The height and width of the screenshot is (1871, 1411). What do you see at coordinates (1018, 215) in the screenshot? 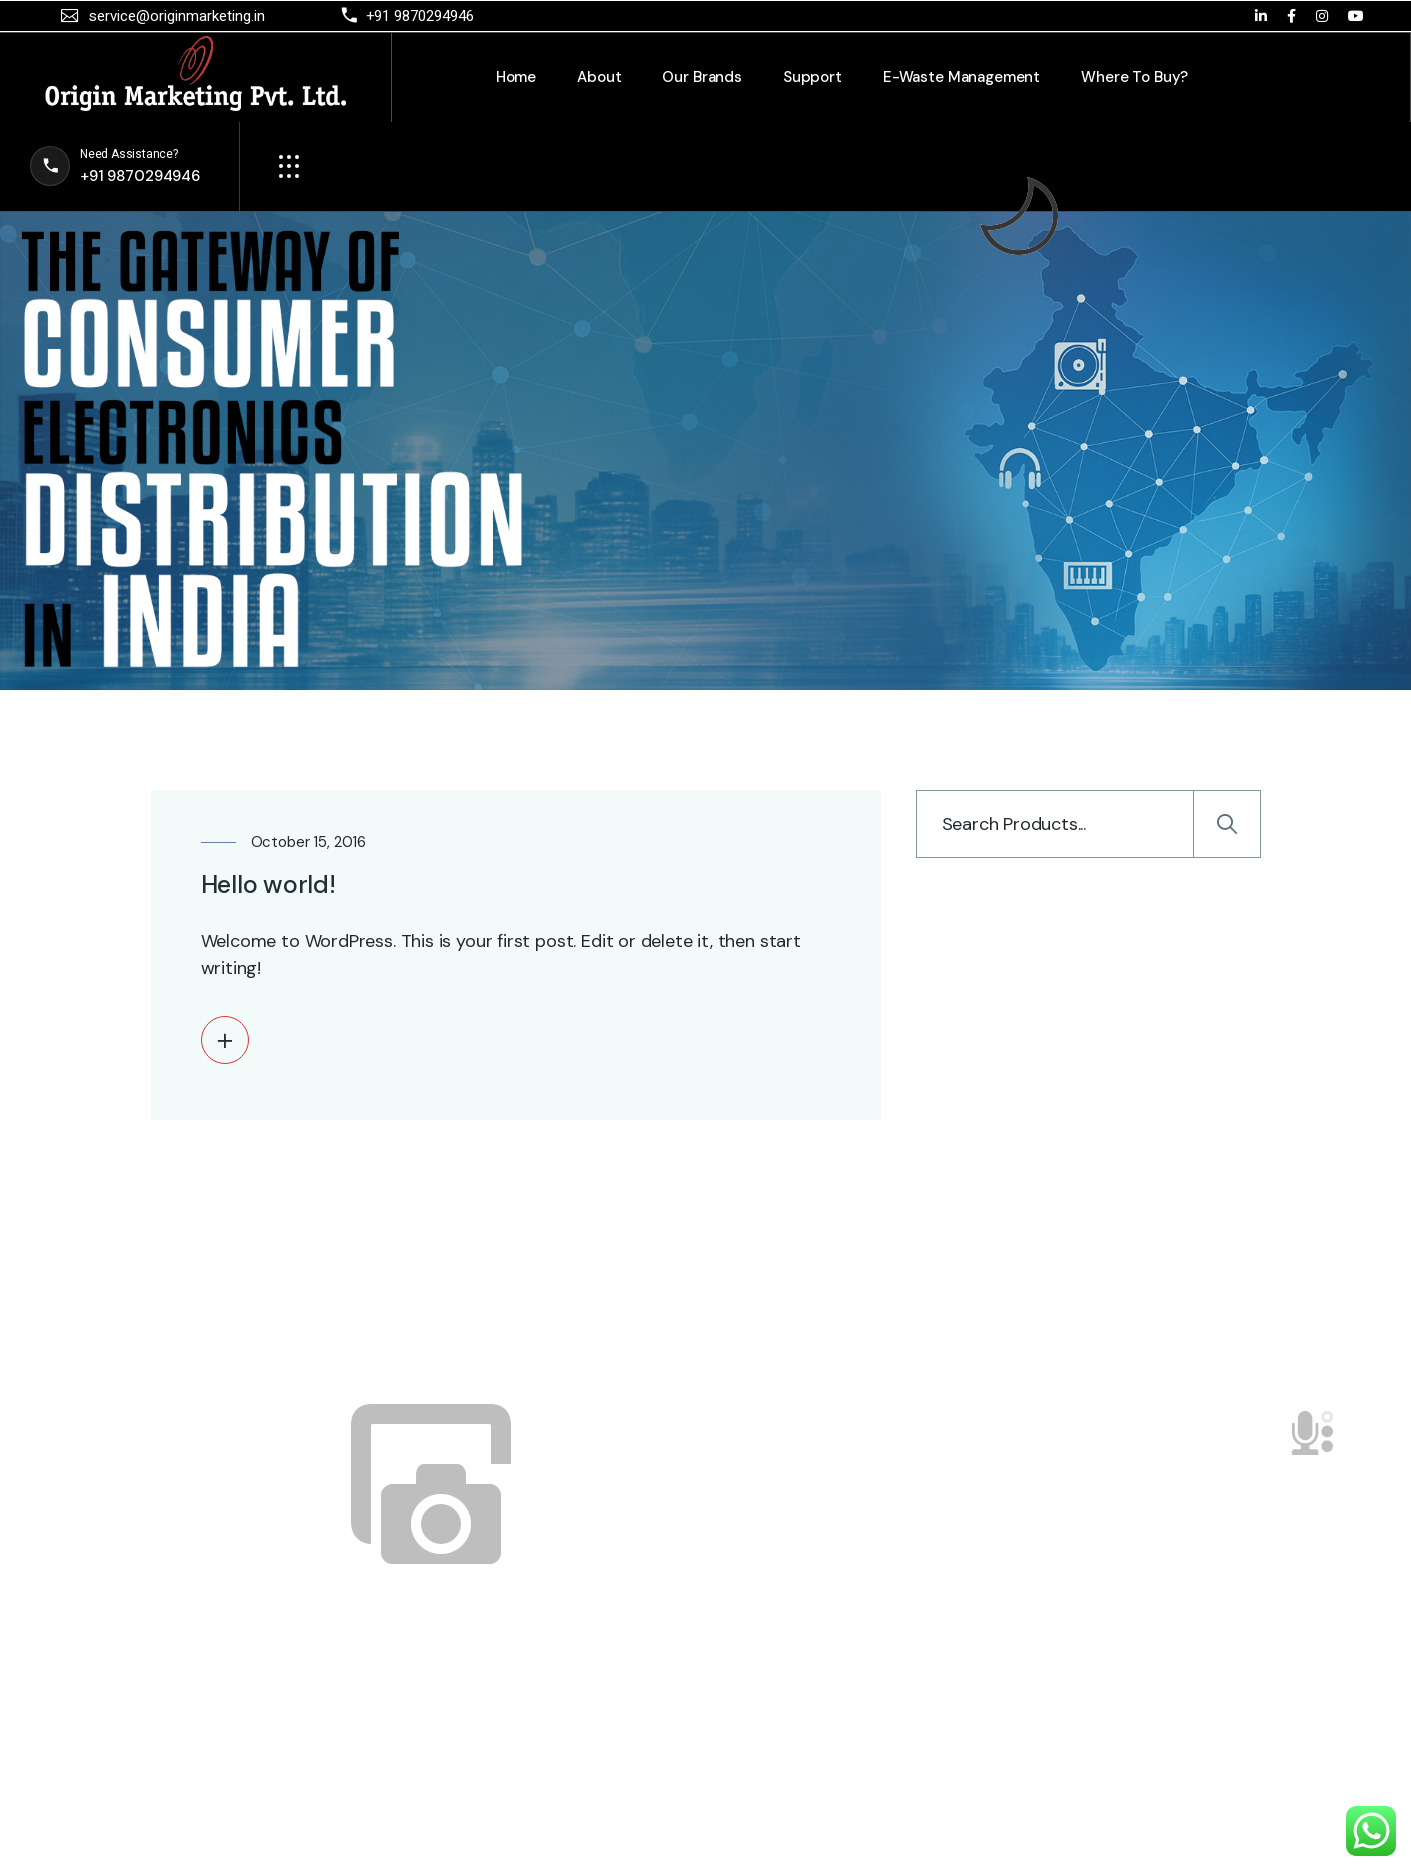
I see `indicates half-width input mode is active in fcitx` at bounding box center [1018, 215].